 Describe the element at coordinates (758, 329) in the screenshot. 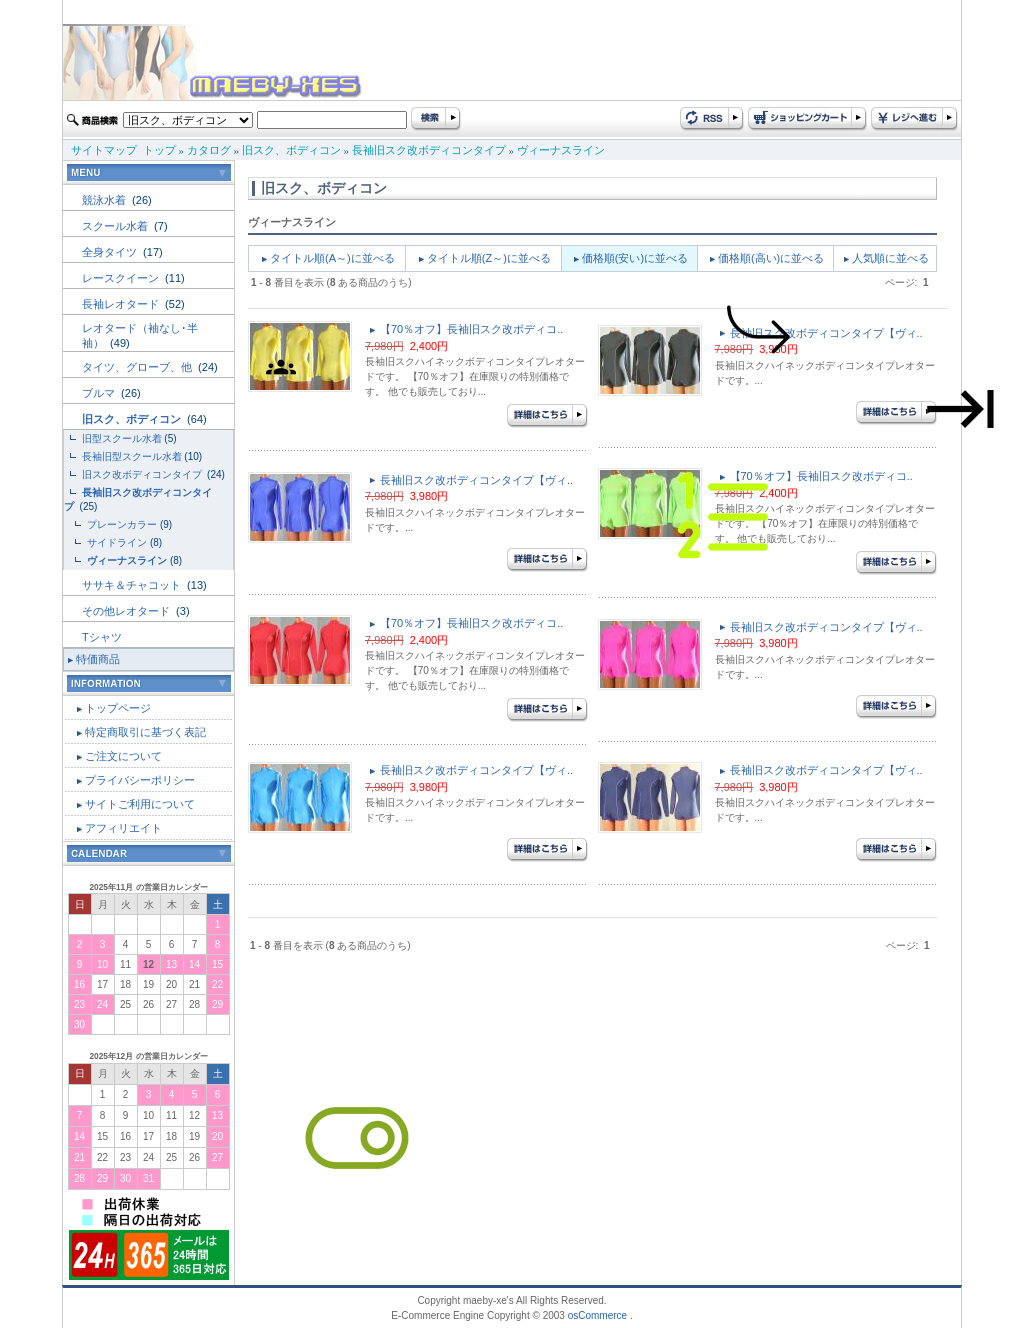

I see `reply to a message or comment` at that location.